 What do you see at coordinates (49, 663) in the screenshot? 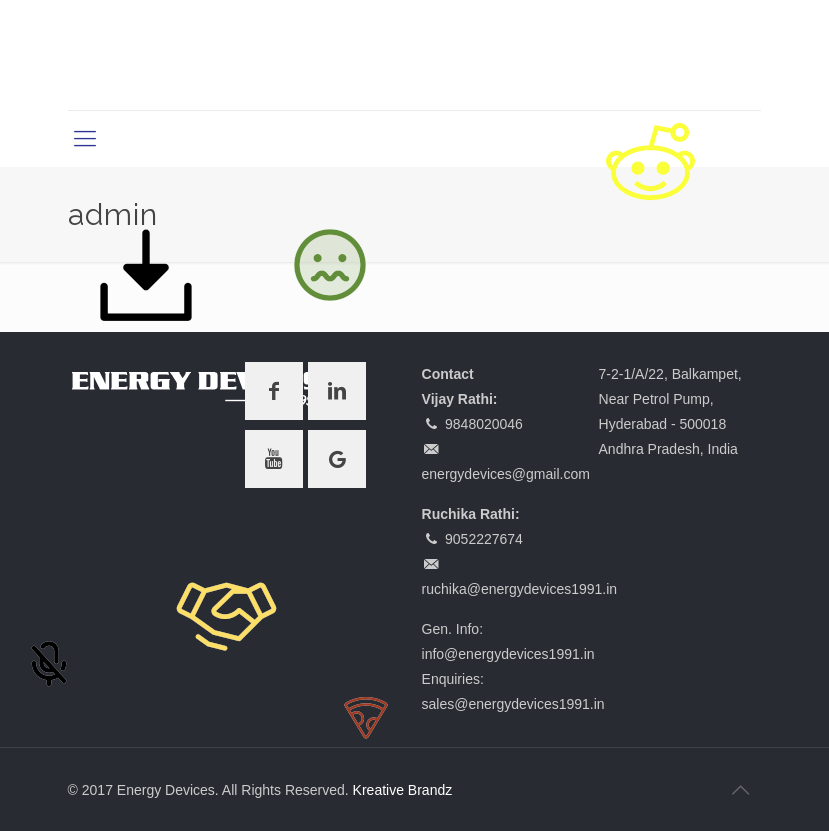
I see `mute your microphone` at bounding box center [49, 663].